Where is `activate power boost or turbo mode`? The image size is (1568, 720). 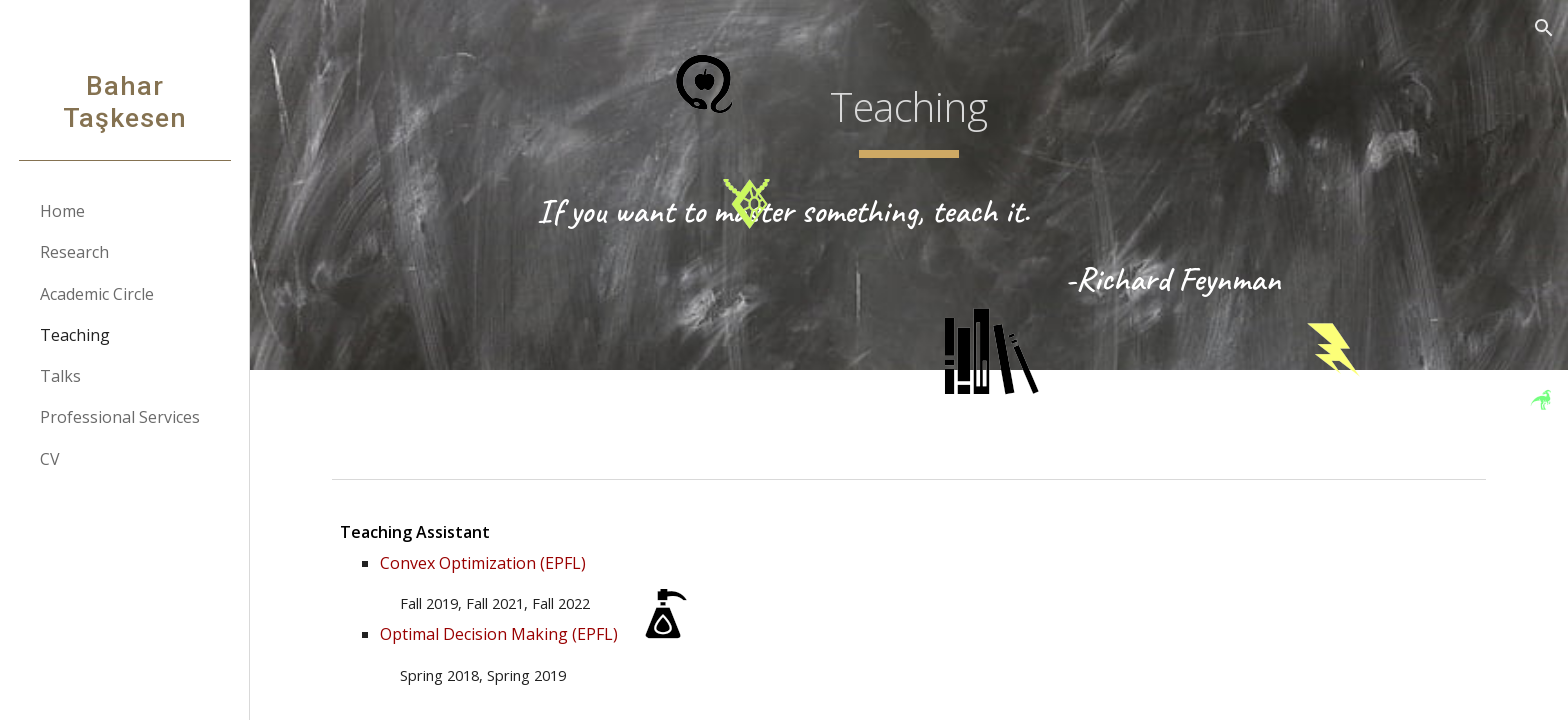
activate power boost or turbo mode is located at coordinates (1333, 349).